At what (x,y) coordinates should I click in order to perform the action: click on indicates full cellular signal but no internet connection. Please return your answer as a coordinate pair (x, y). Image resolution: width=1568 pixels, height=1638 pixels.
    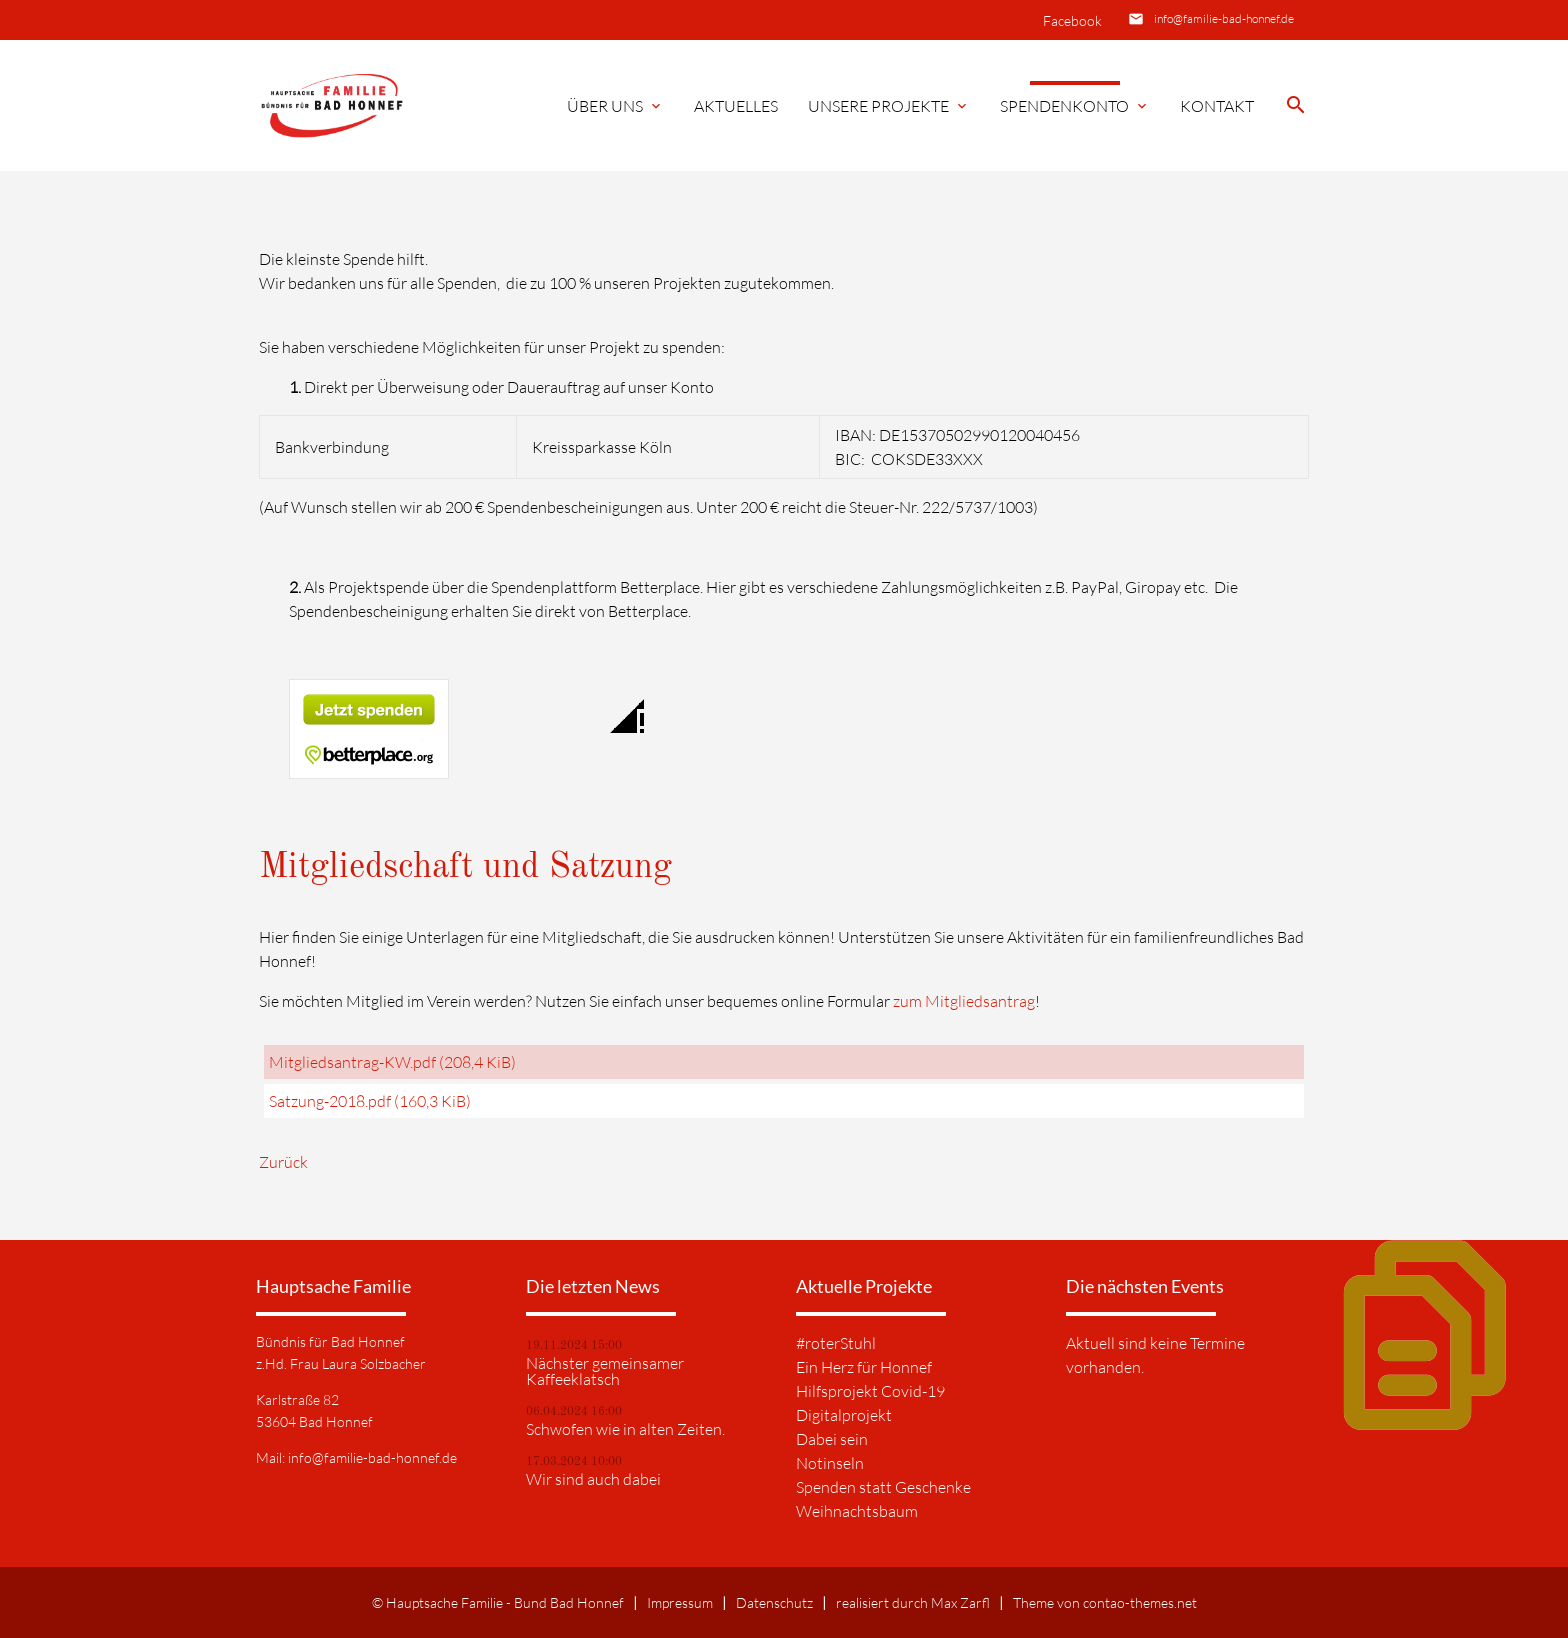
    Looking at the image, I should click on (627, 716).